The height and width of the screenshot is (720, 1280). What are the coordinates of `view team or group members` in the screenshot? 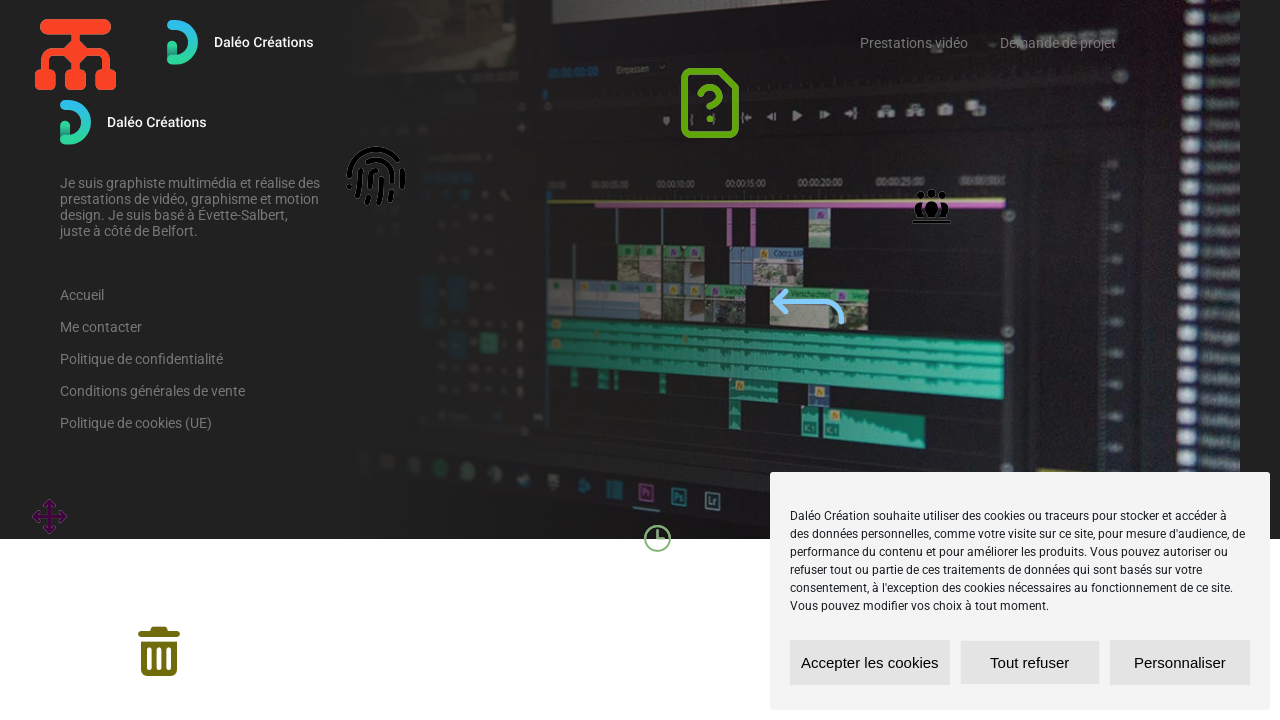 It's located at (931, 206).